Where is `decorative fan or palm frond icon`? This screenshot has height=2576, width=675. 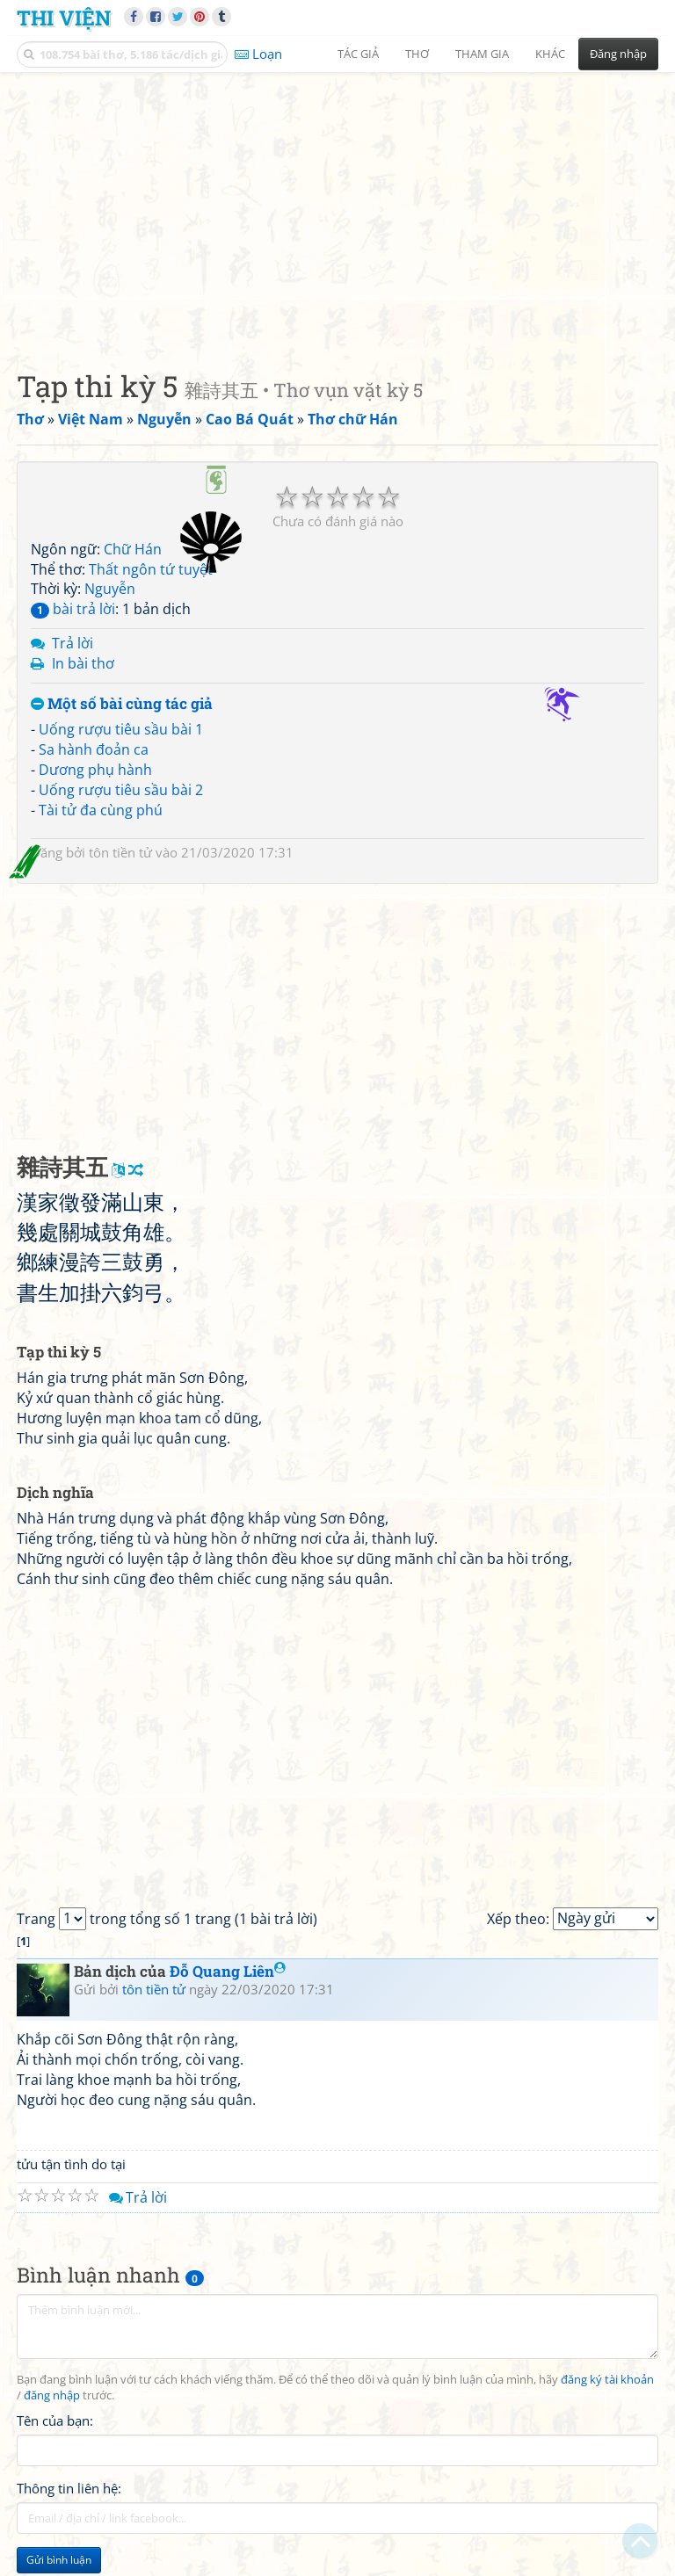 decorative fan or palm frond icon is located at coordinates (211, 542).